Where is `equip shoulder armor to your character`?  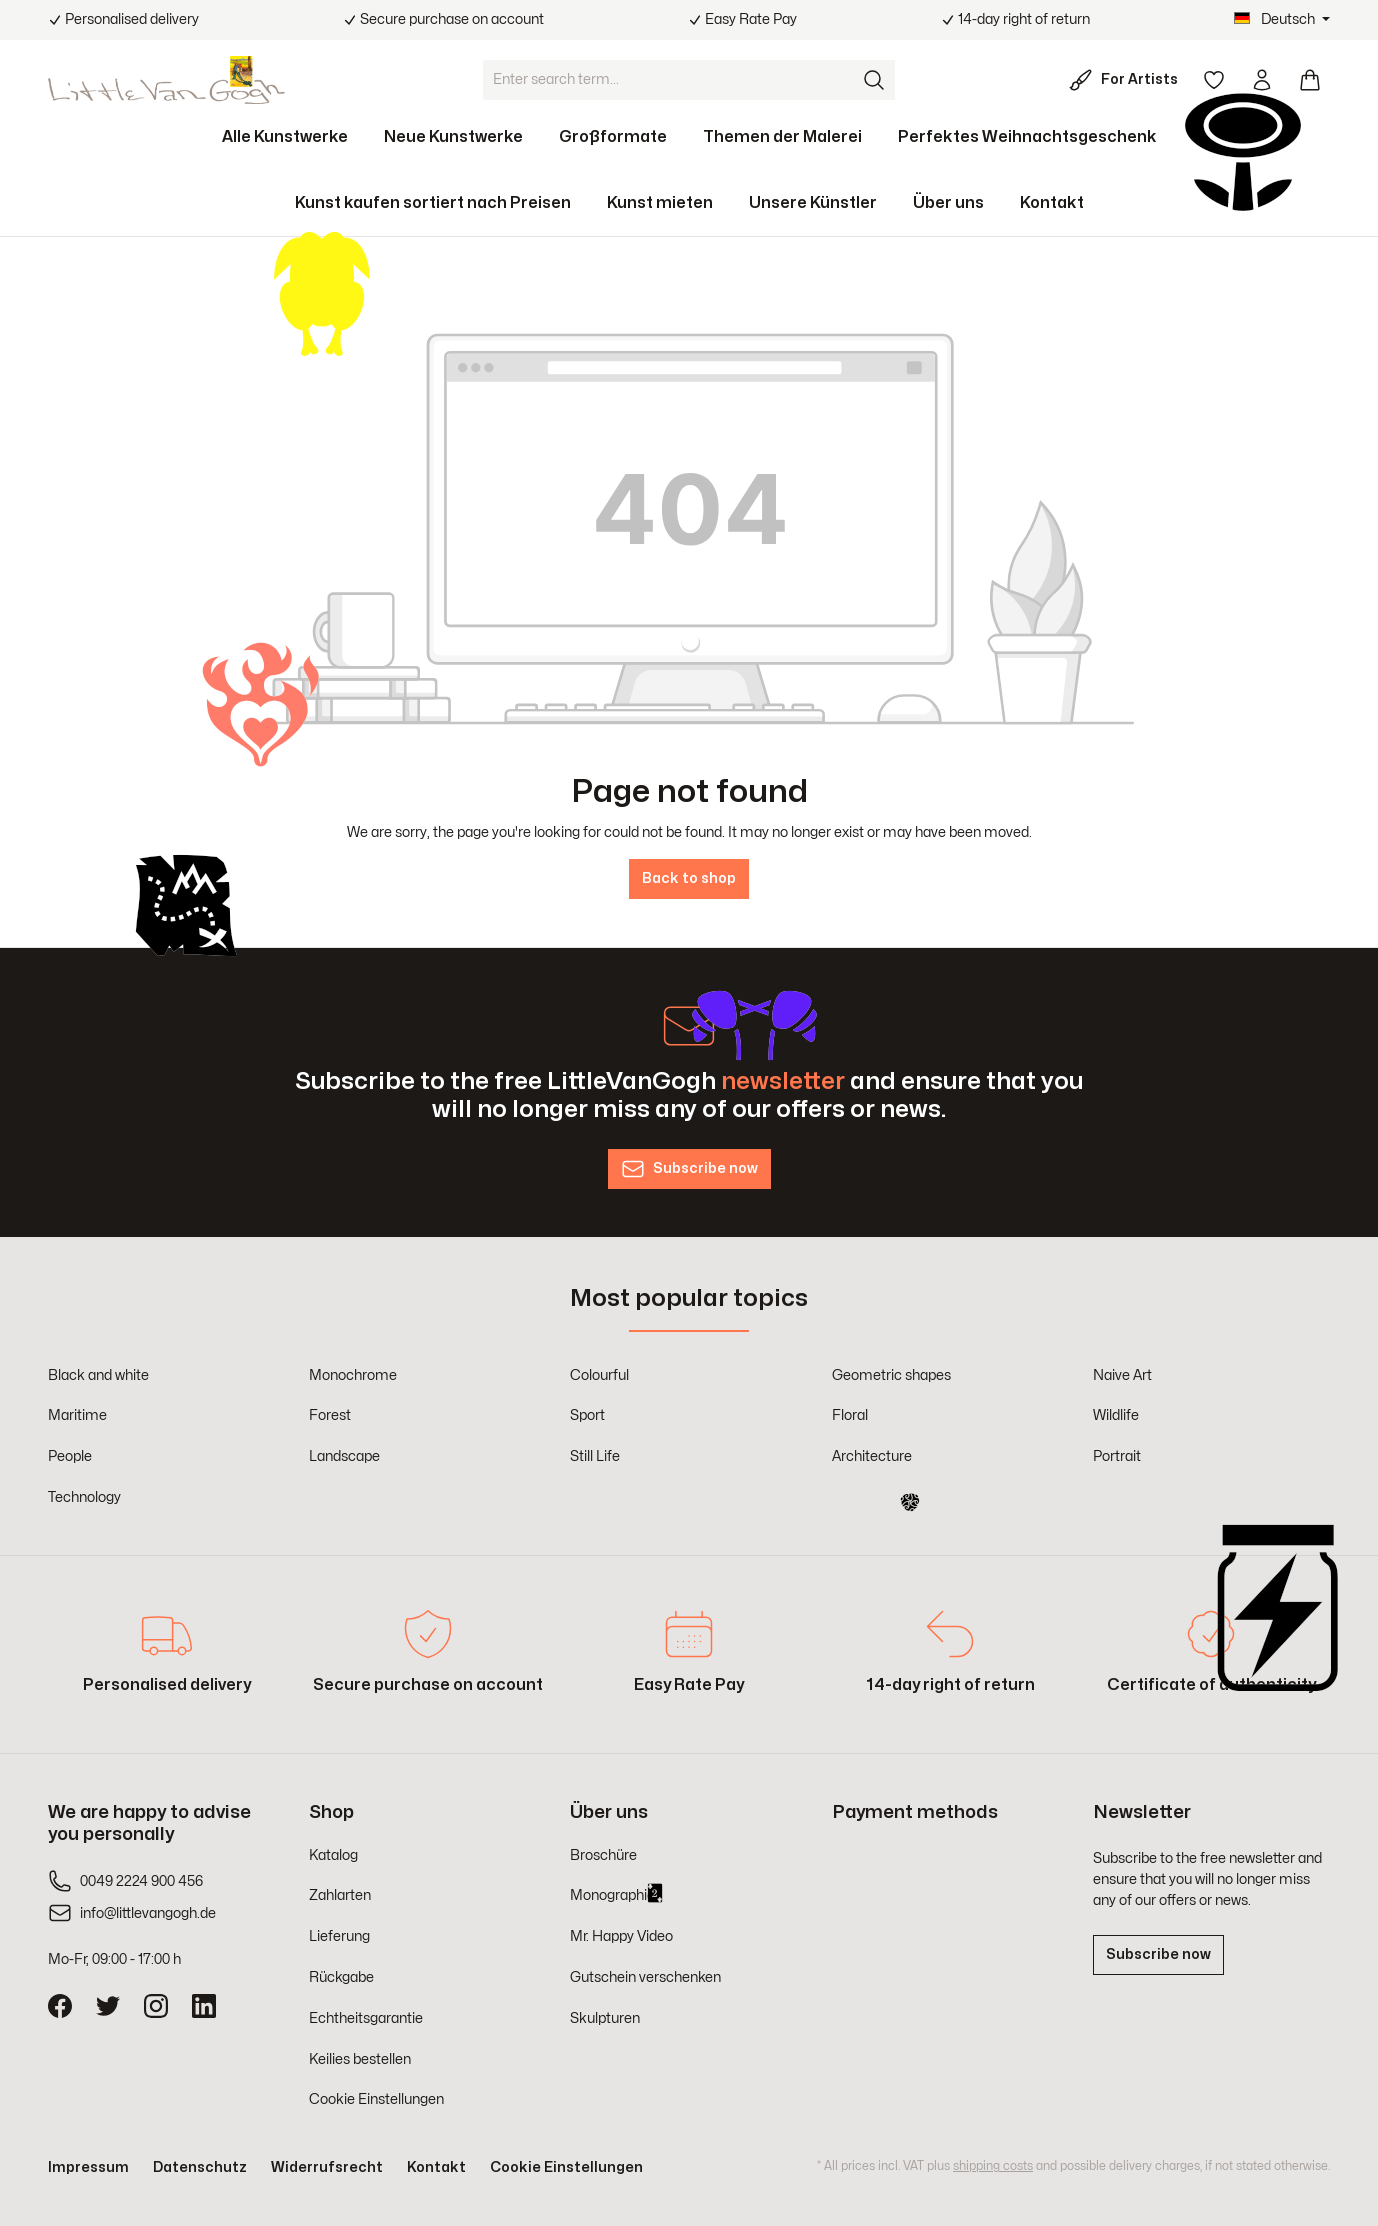 equip shoulder armor to your character is located at coordinates (754, 1025).